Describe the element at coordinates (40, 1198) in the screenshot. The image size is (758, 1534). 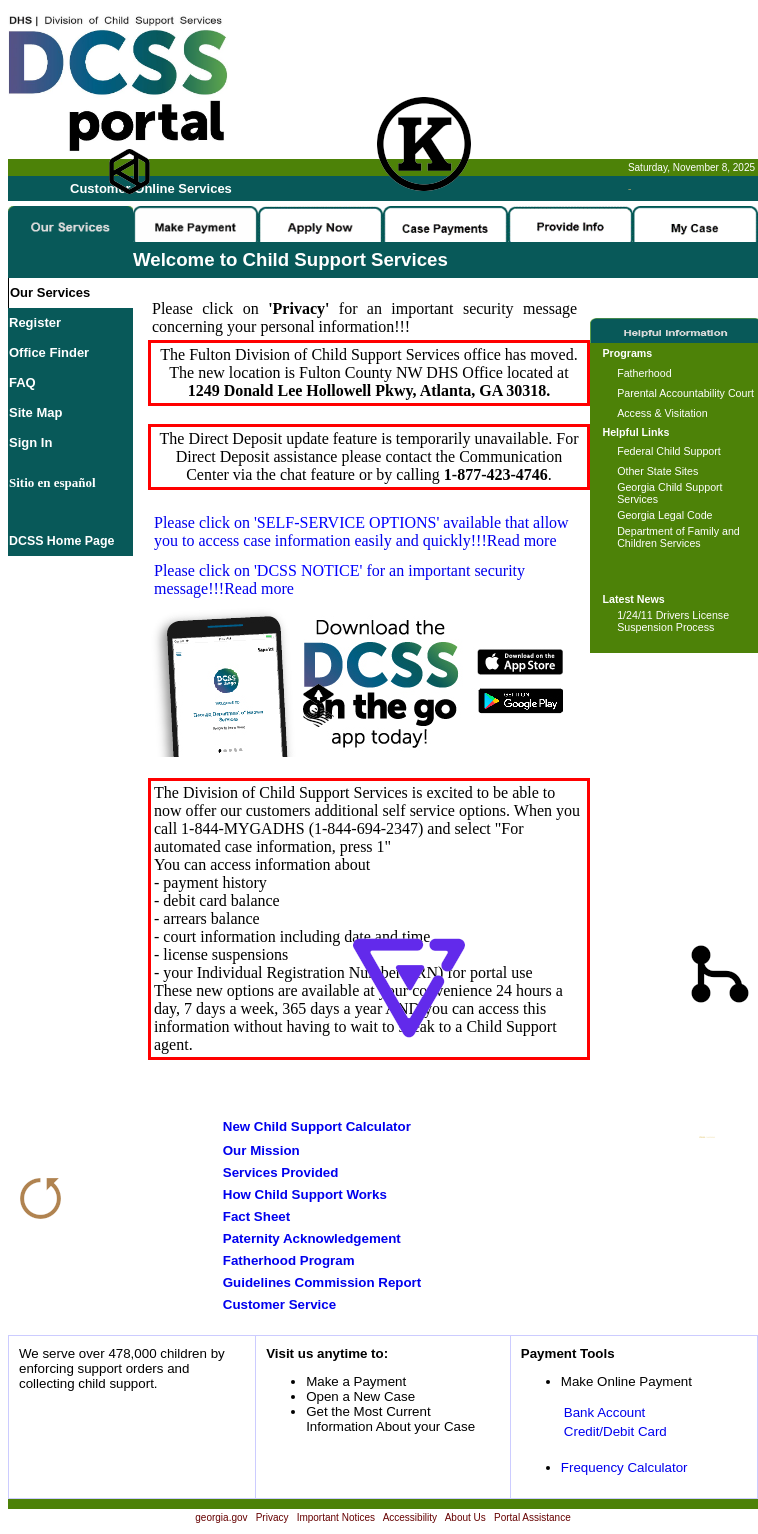
I see `reset to previous state` at that location.